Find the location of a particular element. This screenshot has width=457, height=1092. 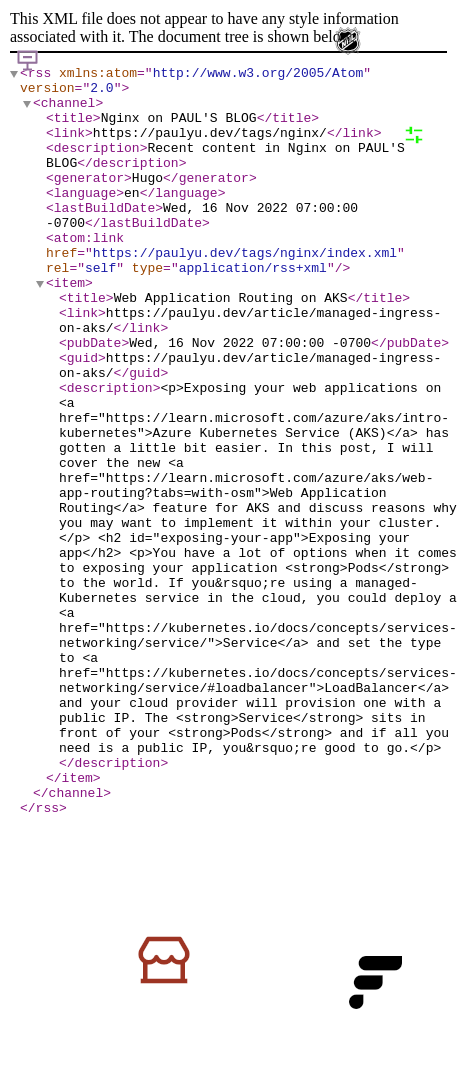

flat.io logo is located at coordinates (375, 982).